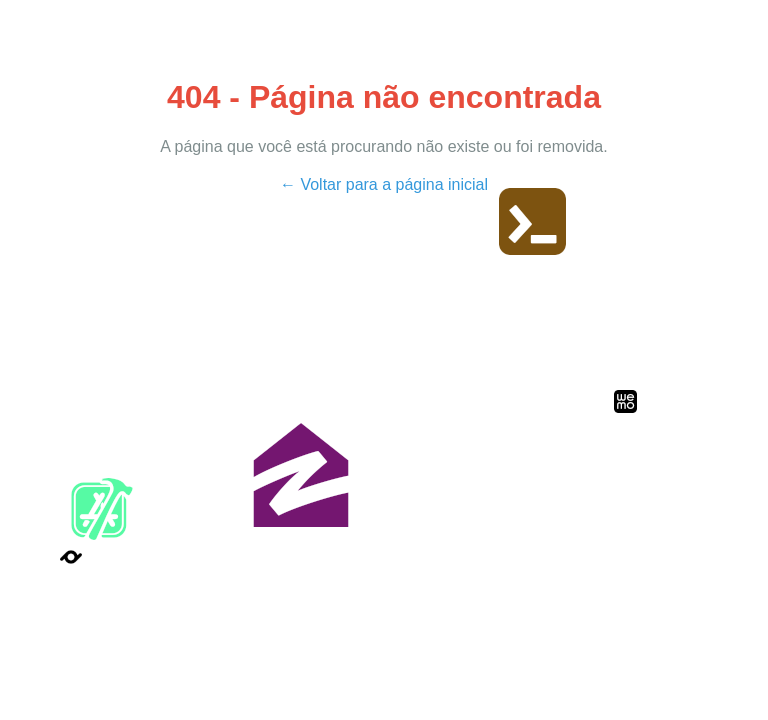 Image resolution: width=768 pixels, height=720 pixels. I want to click on open the Zillow real estate app, so click(301, 475).